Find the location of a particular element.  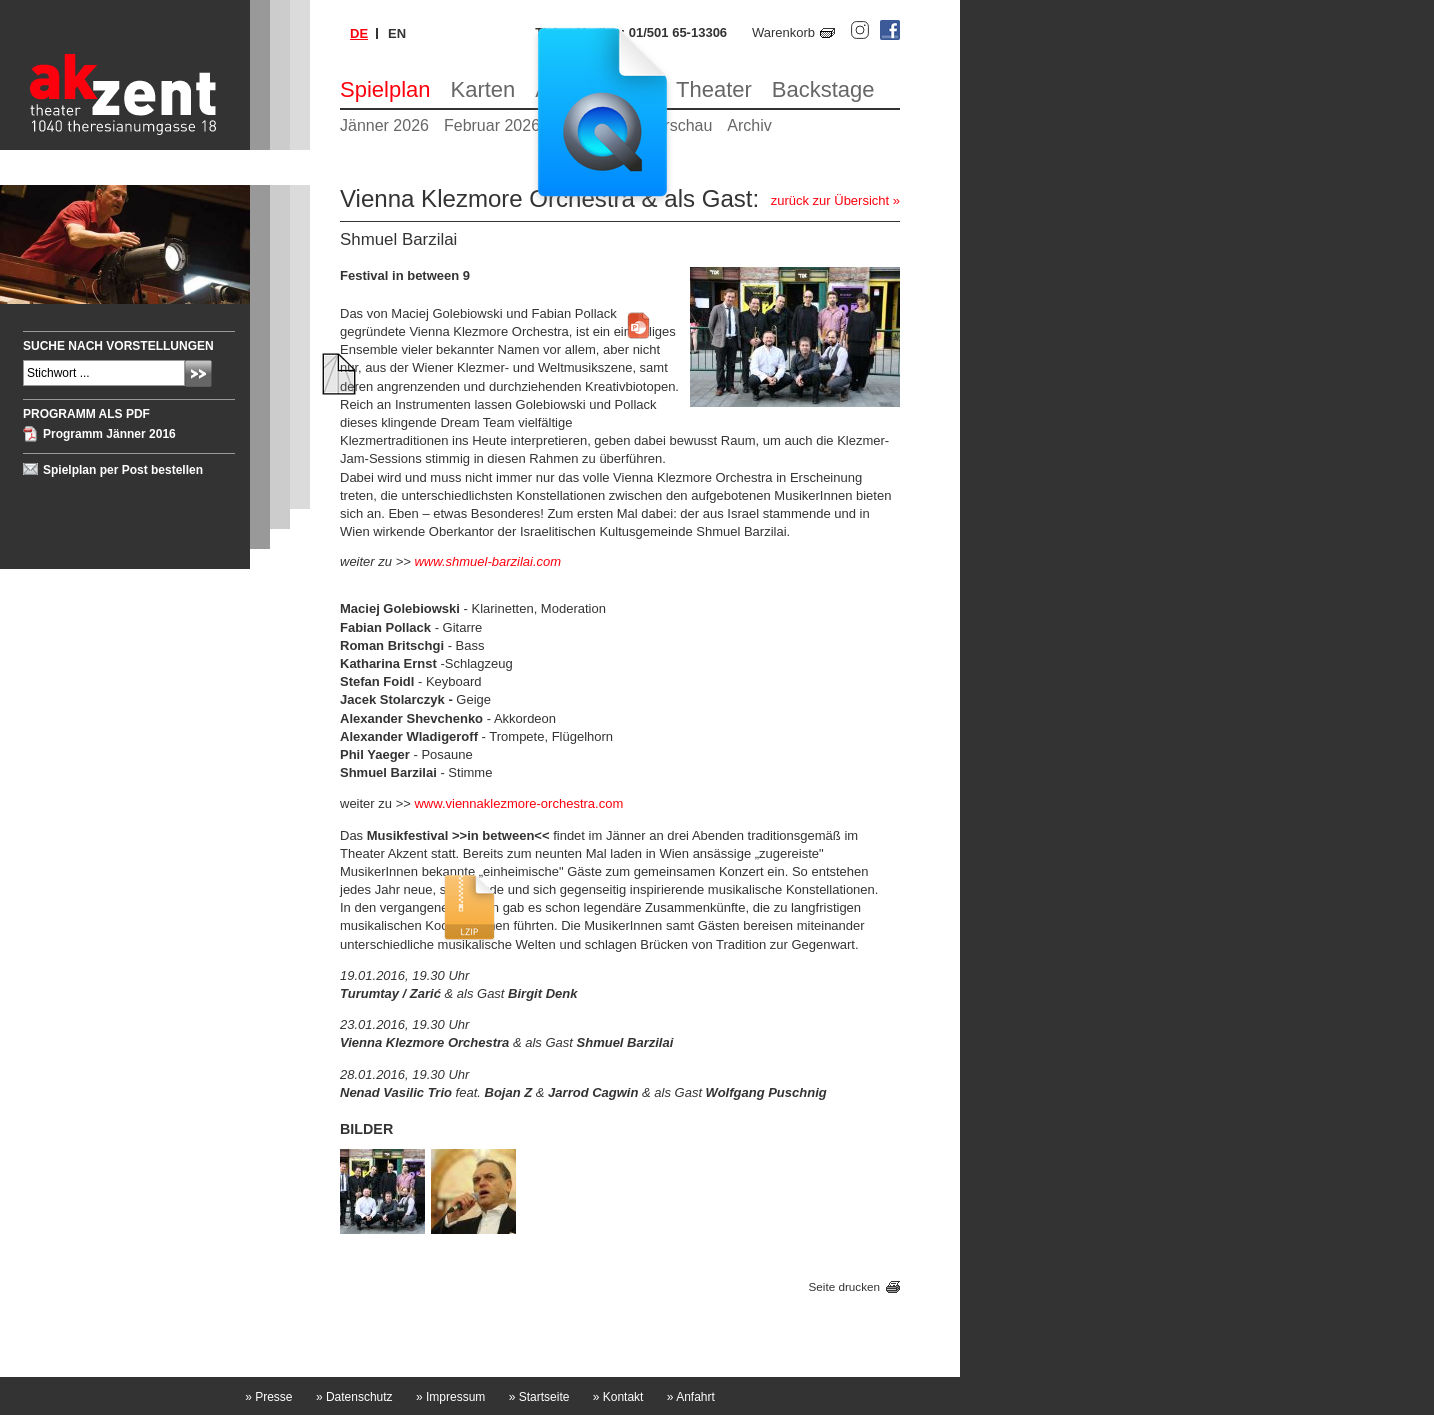

view email drafts folder is located at coordinates (339, 374).